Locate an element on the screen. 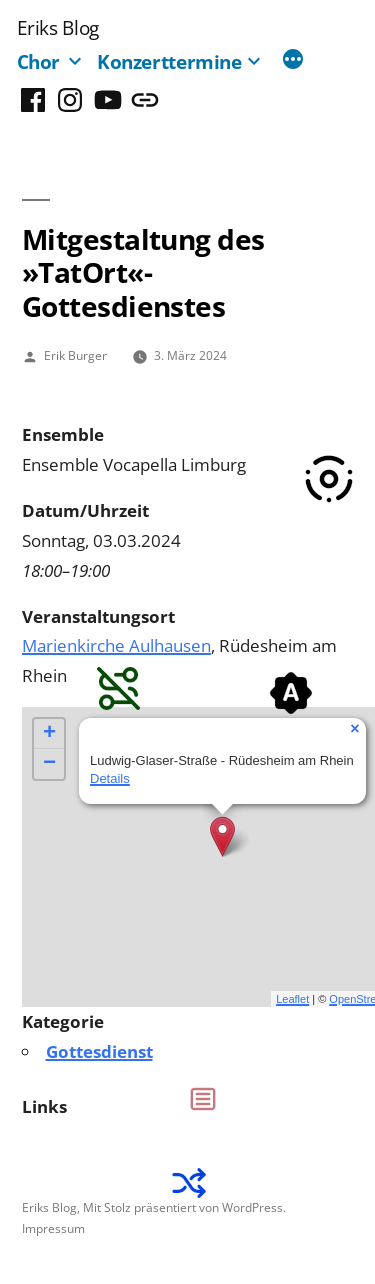 Image resolution: width=375 pixels, height=1284 pixels. disable route navigation is located at coordinates (118, 688).